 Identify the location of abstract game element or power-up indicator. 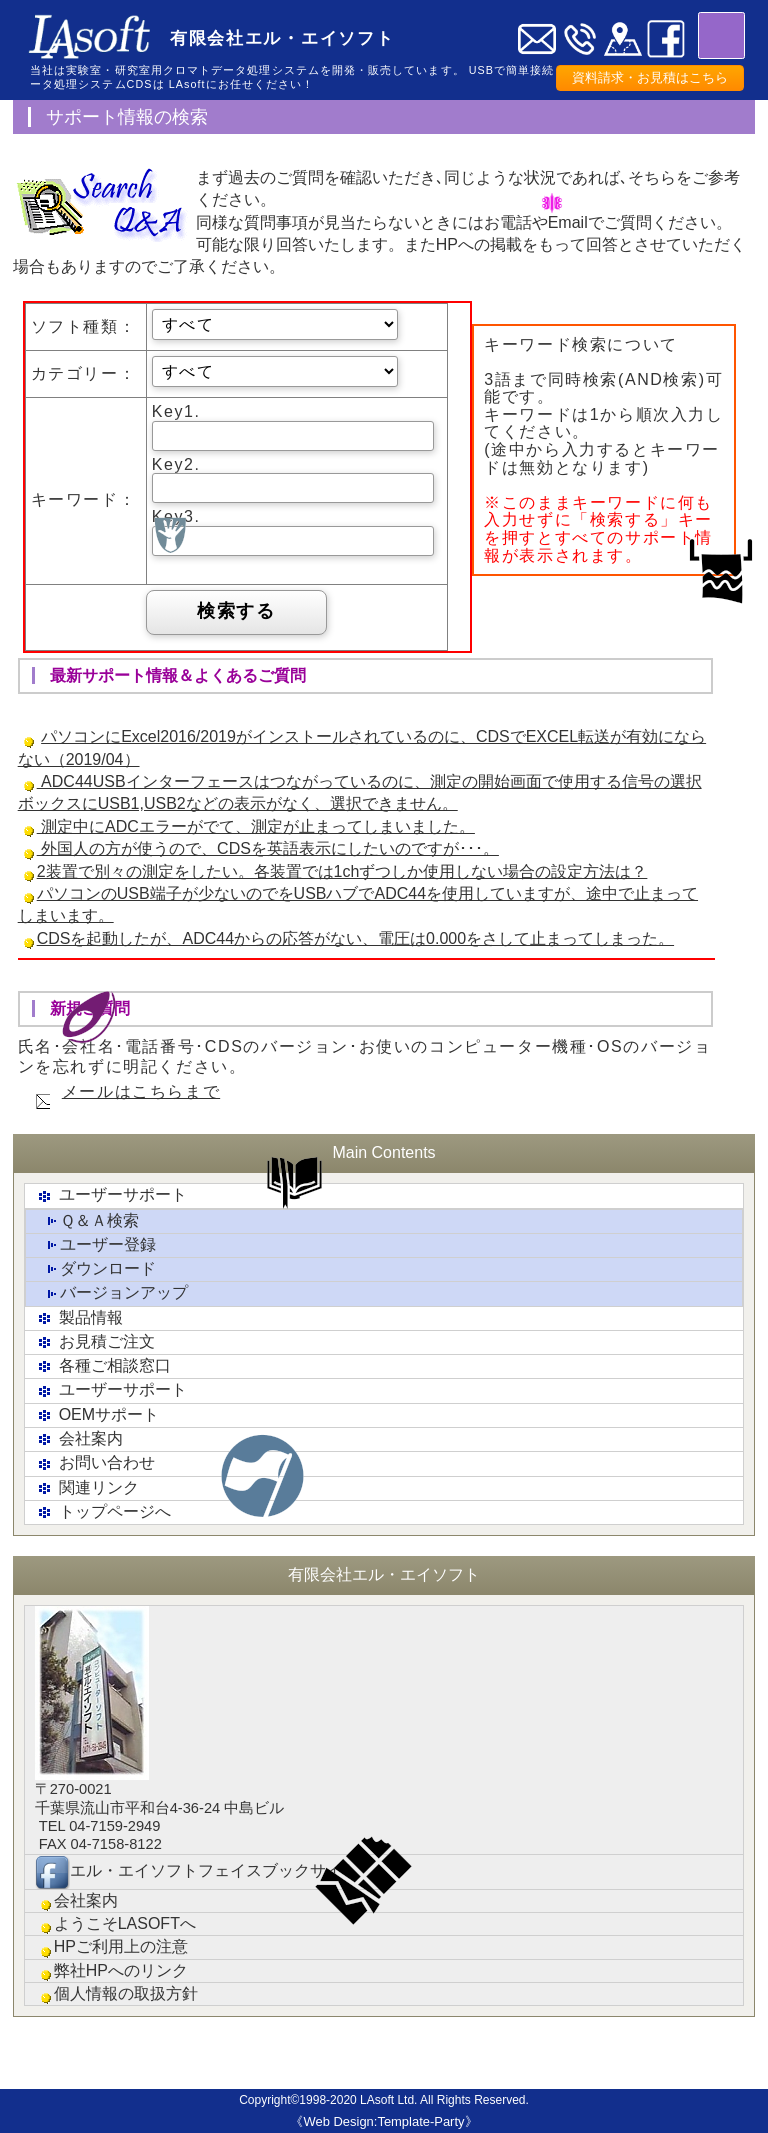
(552, 203).